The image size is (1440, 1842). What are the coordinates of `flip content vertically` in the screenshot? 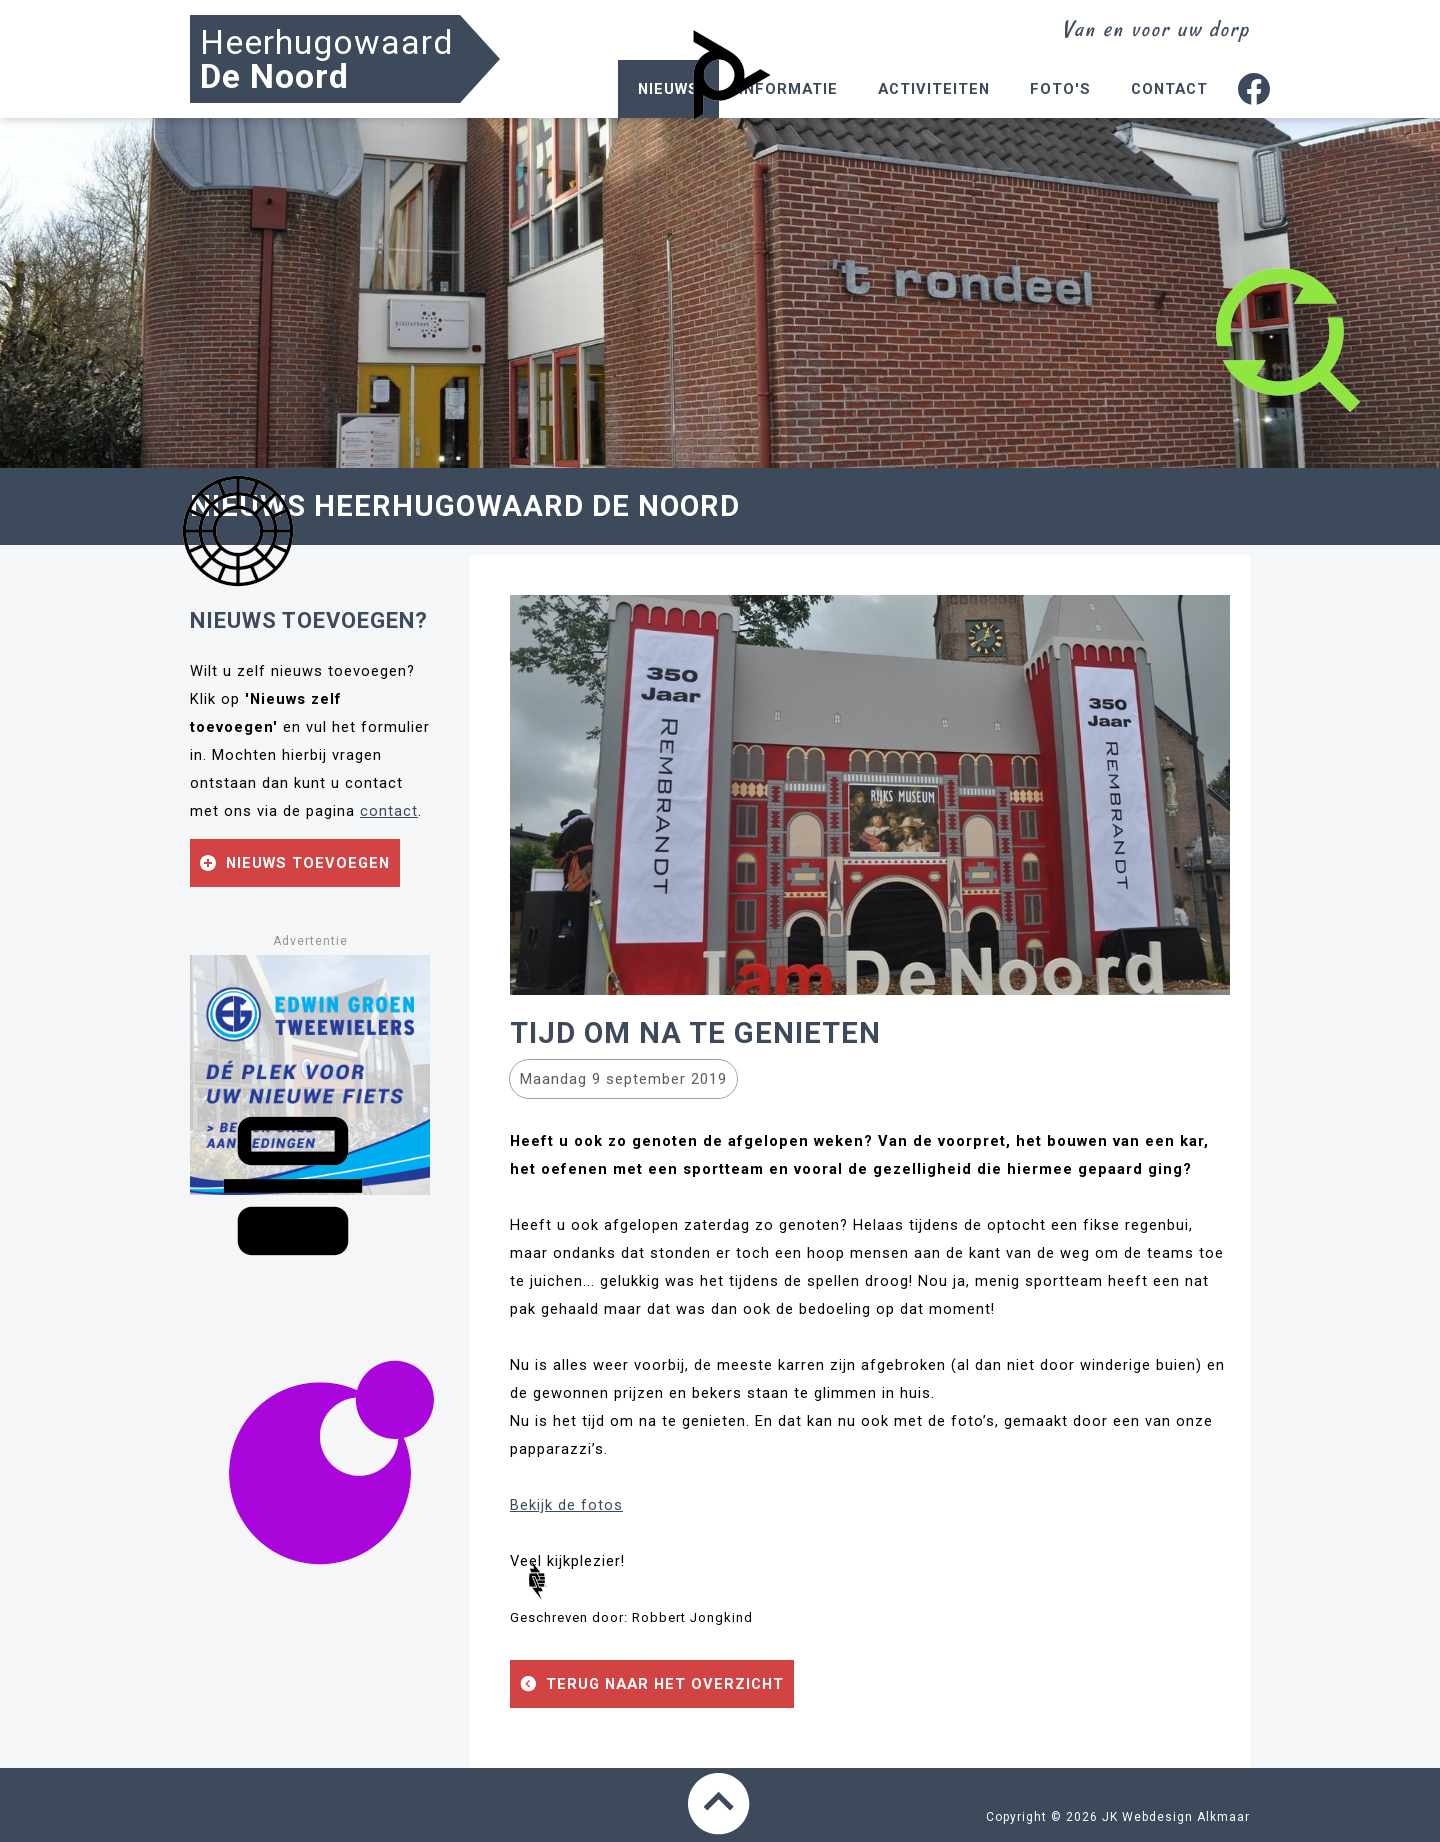 It's located at (293, 1186).